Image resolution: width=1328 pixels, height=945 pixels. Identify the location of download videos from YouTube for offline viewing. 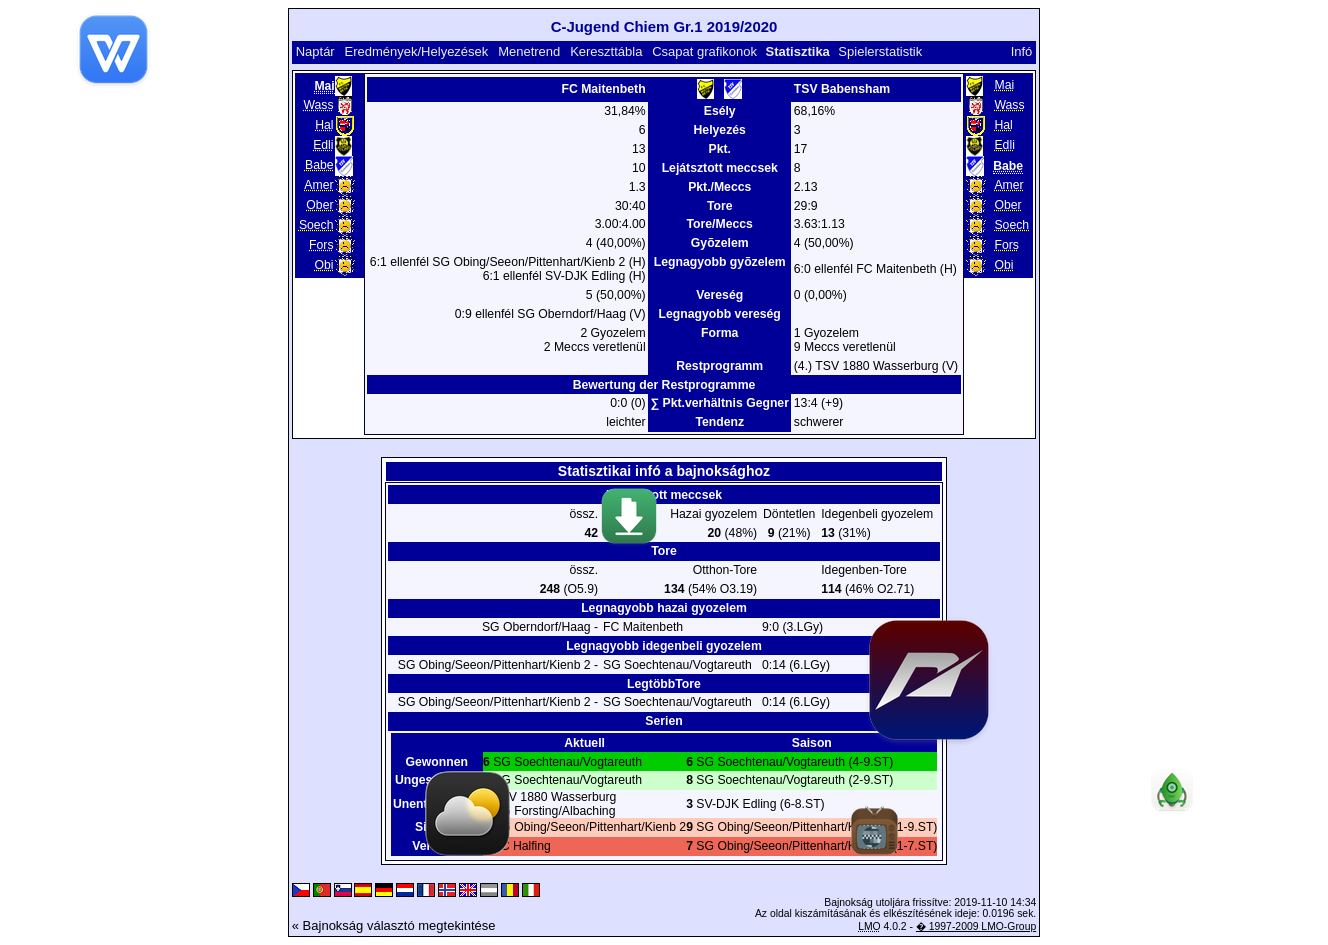
(629, 516).